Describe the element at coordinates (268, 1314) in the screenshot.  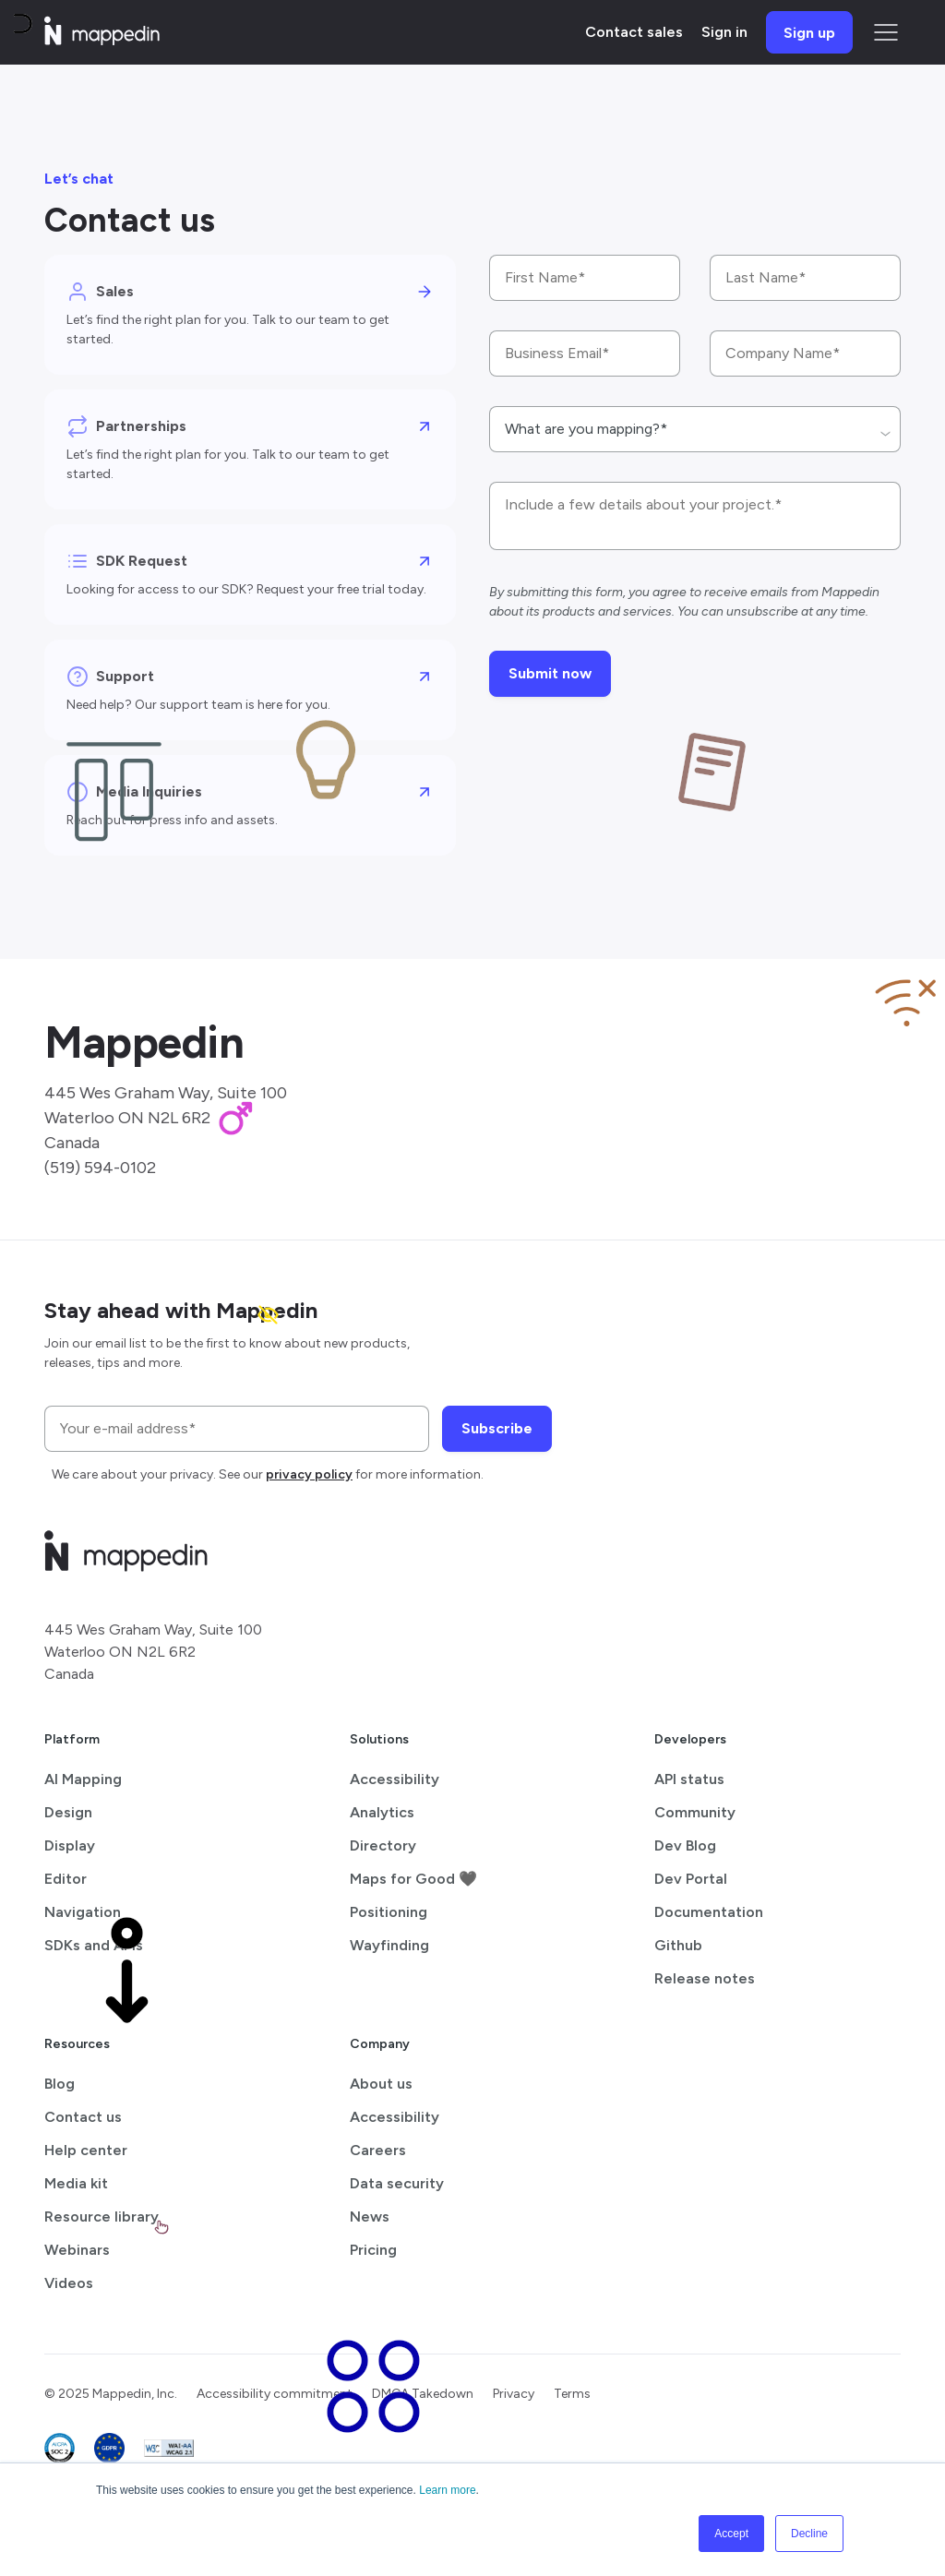
I see `hide password or sensitive content` at that location.